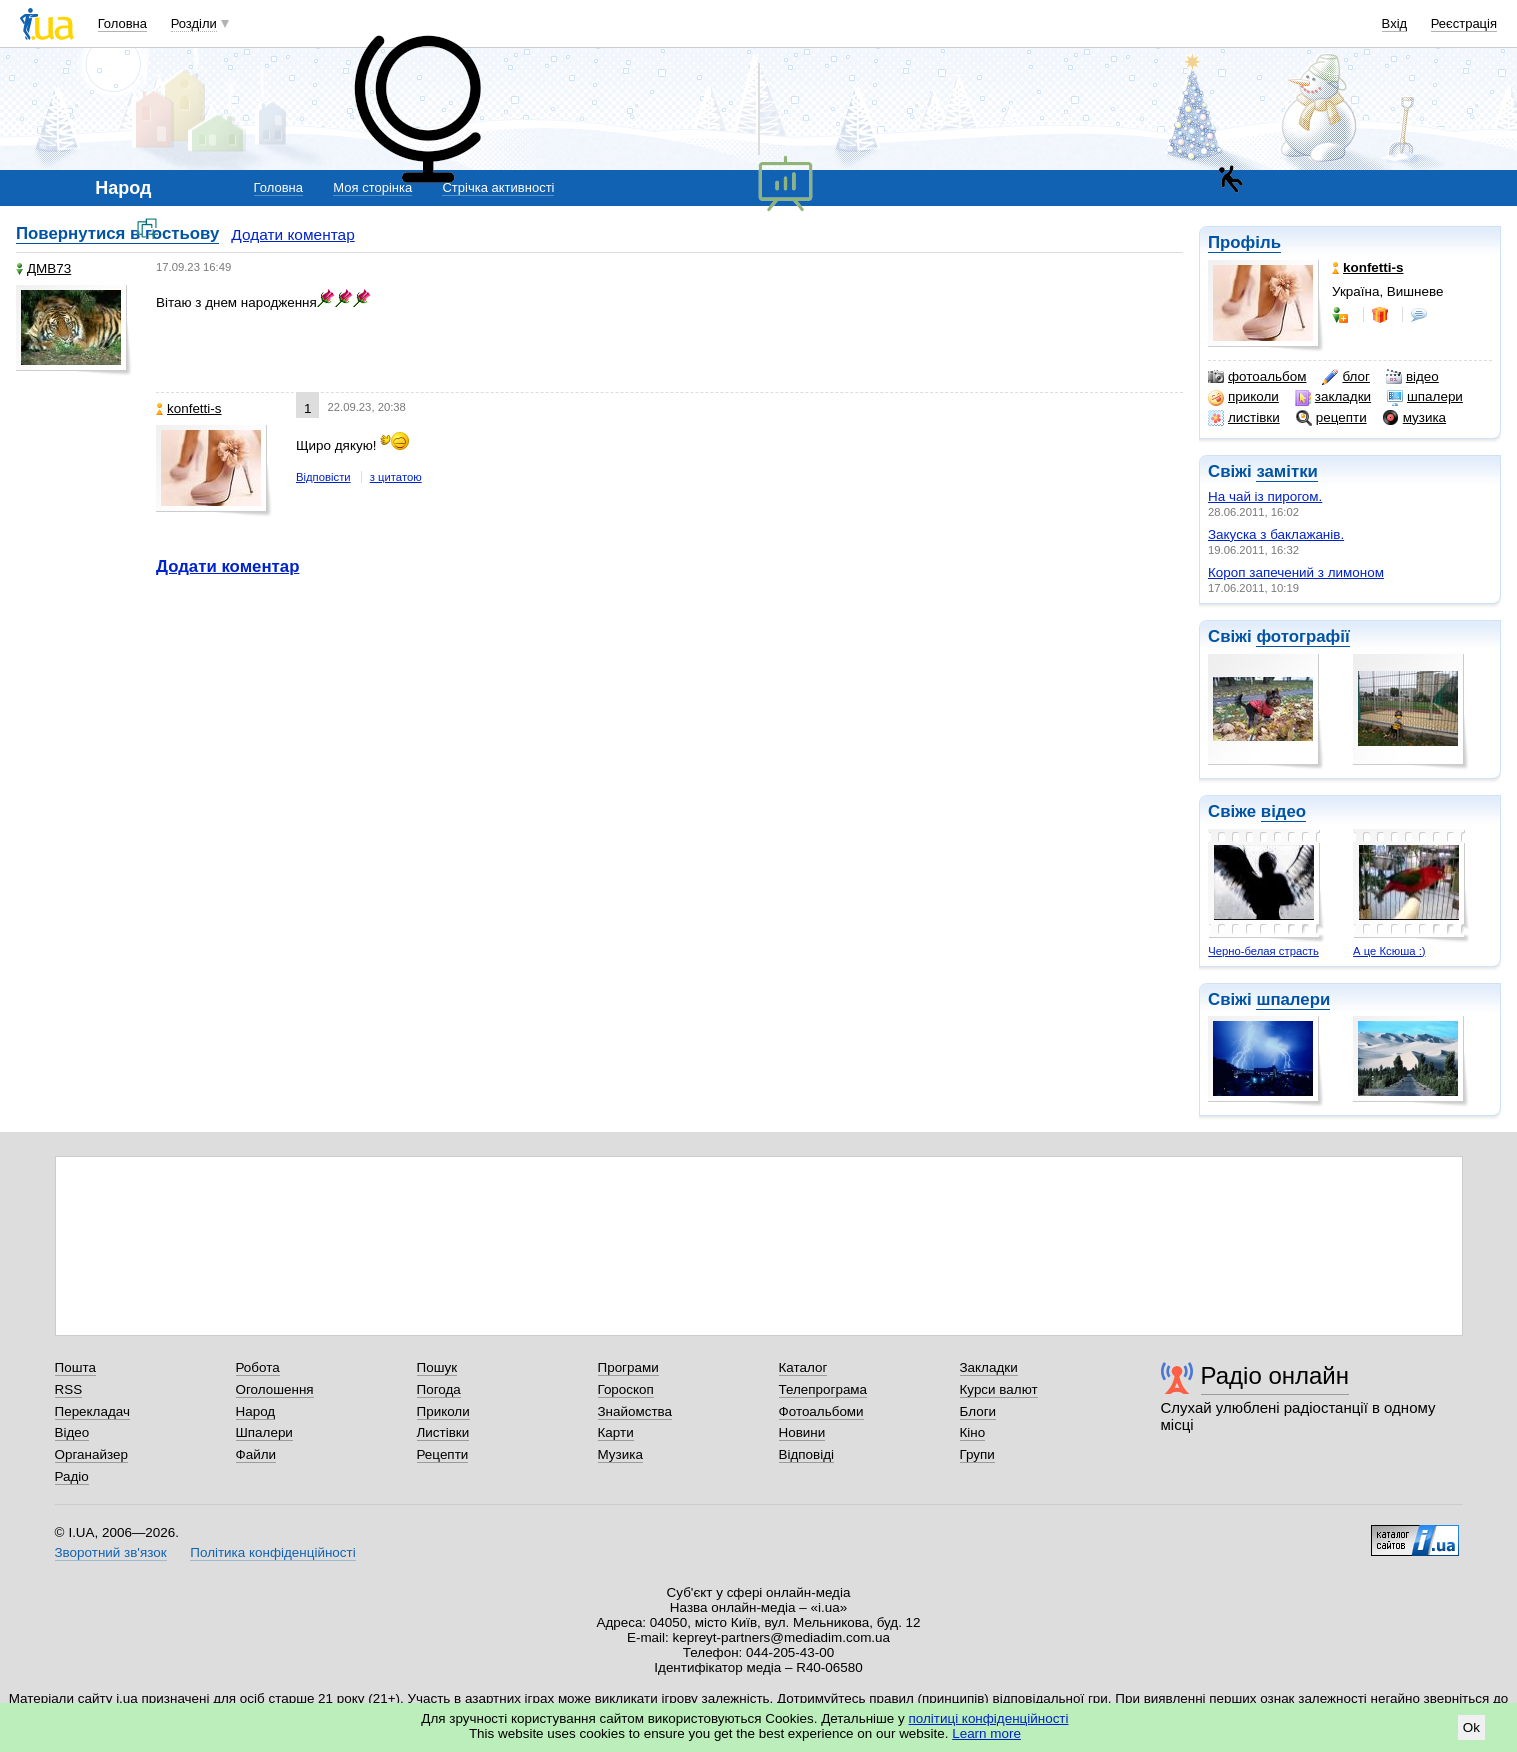 This screenshot has width=1517, height=1752. What do you see at coordinates (147, 228) in the screenshot?
I see `create a new collection` at bounding box center [147, 228].